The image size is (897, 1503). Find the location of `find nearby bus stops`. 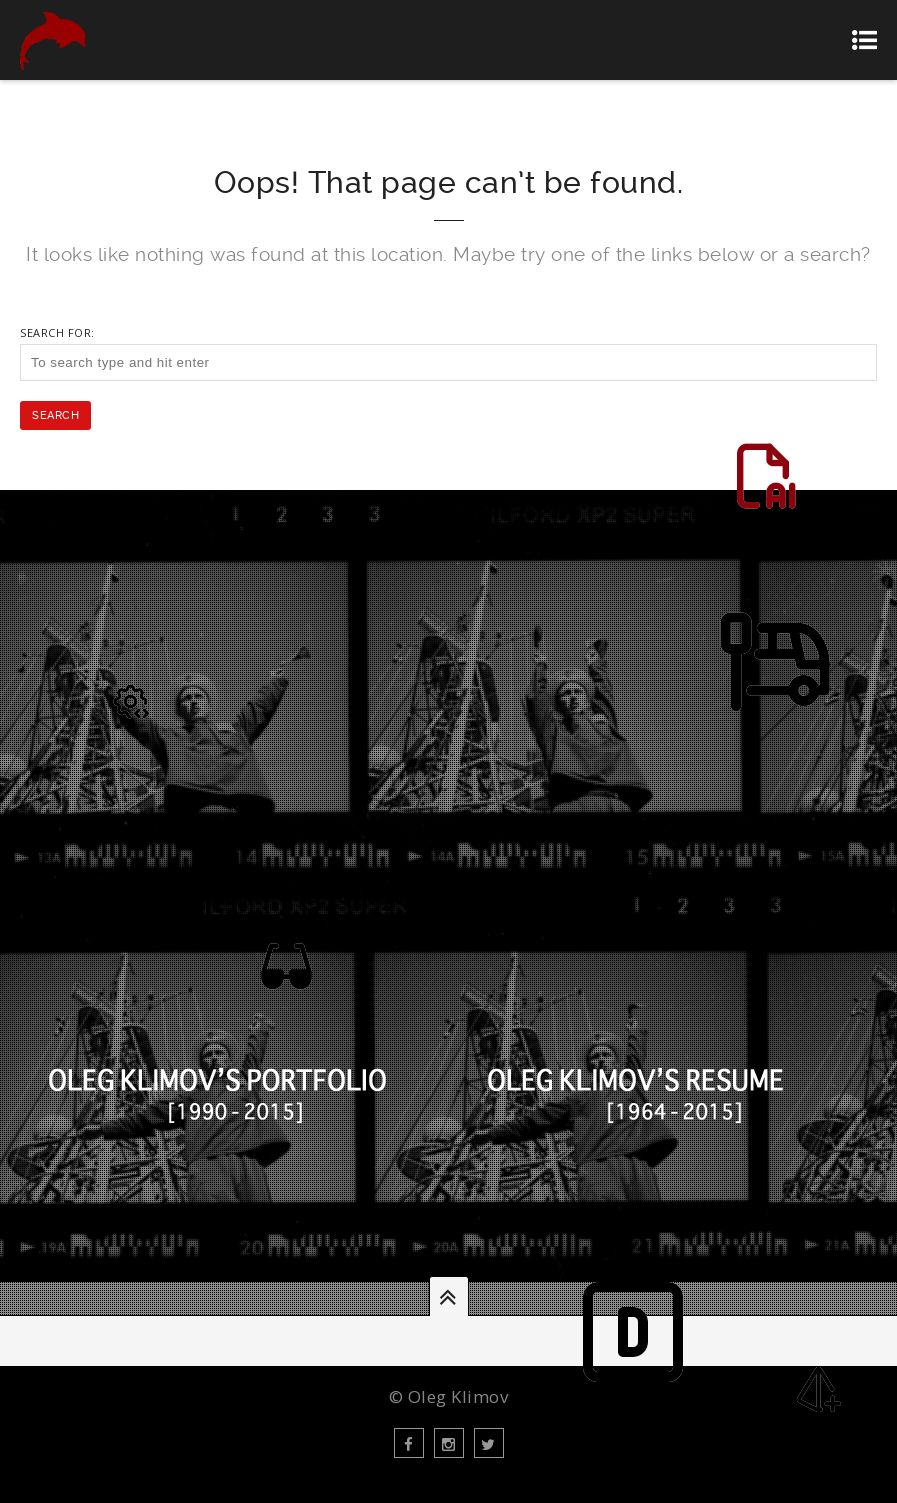

find nearby bus stops is located at coordinates (772, 664).